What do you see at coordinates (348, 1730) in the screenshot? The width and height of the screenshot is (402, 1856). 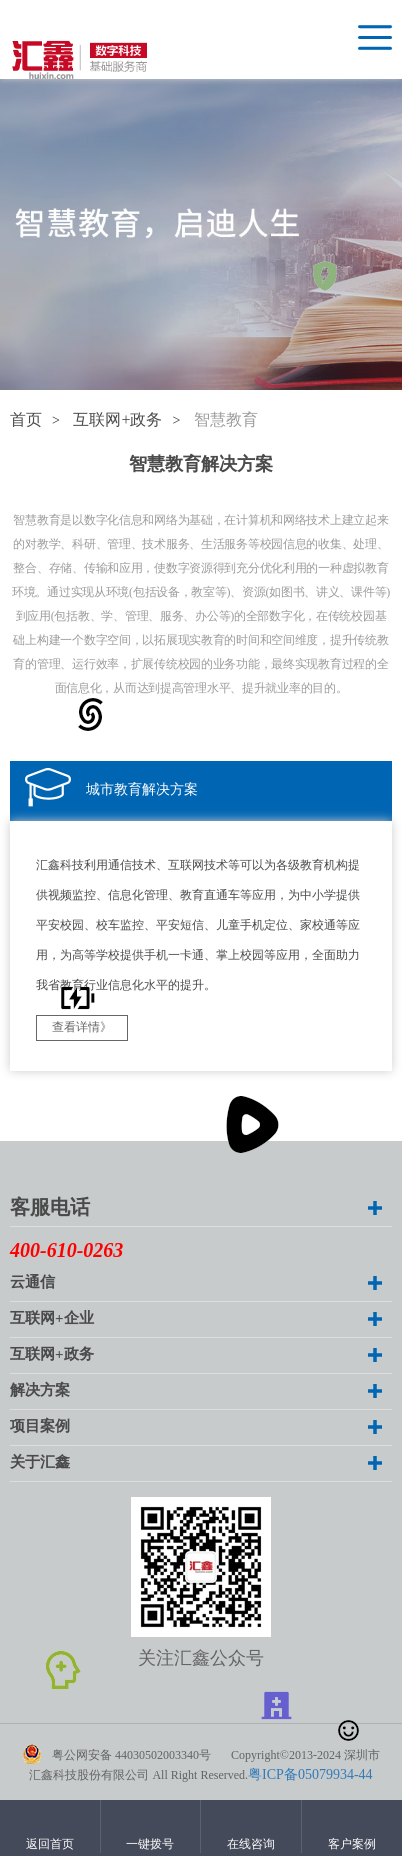 I see `add a reaction or emoji to a message` at bounding box center [348, 1730].